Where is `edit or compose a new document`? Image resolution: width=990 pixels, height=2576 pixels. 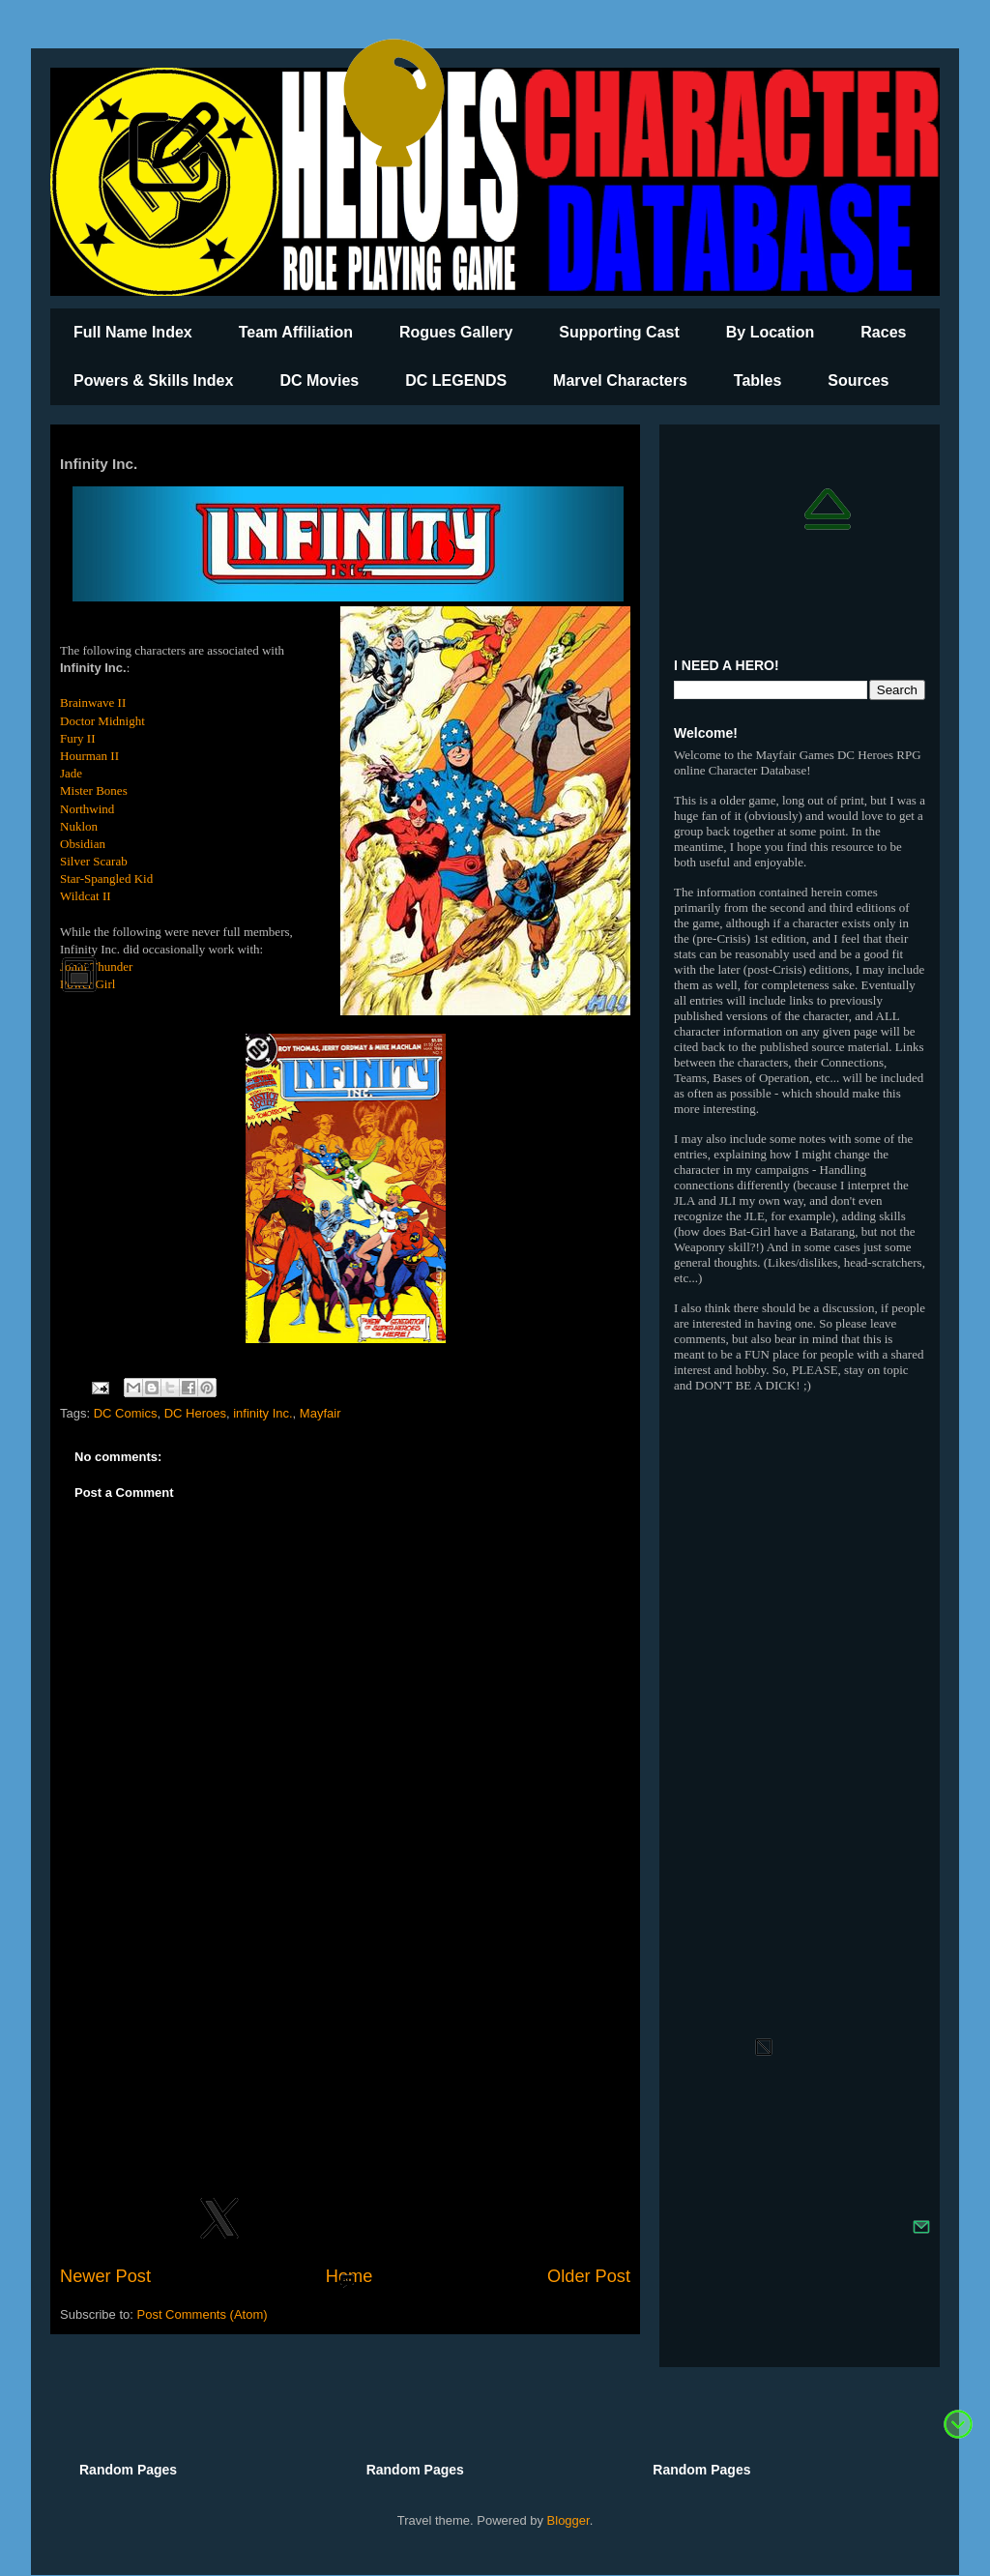 edit or compose a new document is located at coordinates (174, 146).